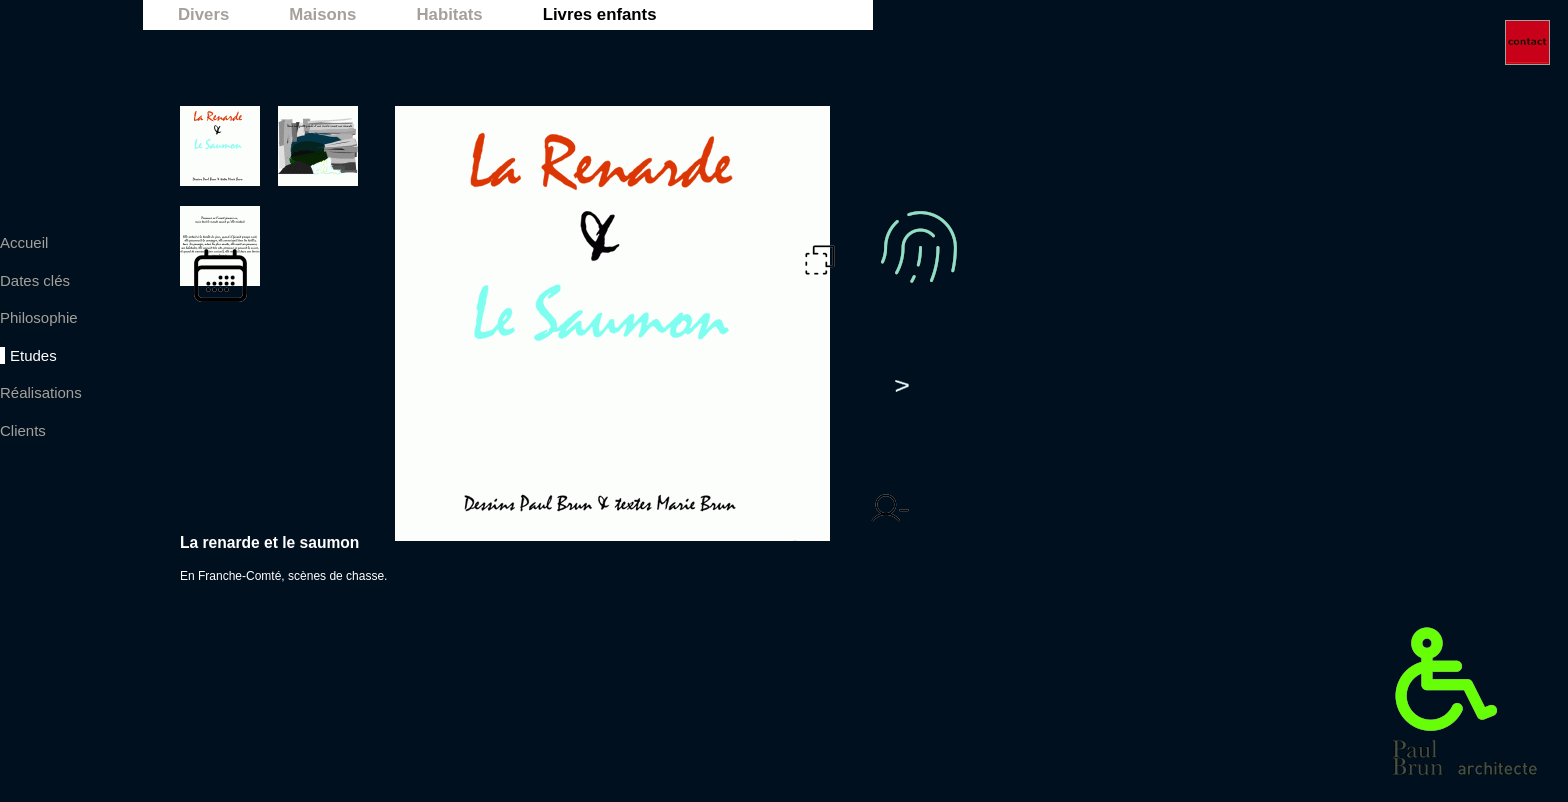 The image size is (1568, 802). I want to click on indicates wheelchair accessible facilities, so click(1438, 681).